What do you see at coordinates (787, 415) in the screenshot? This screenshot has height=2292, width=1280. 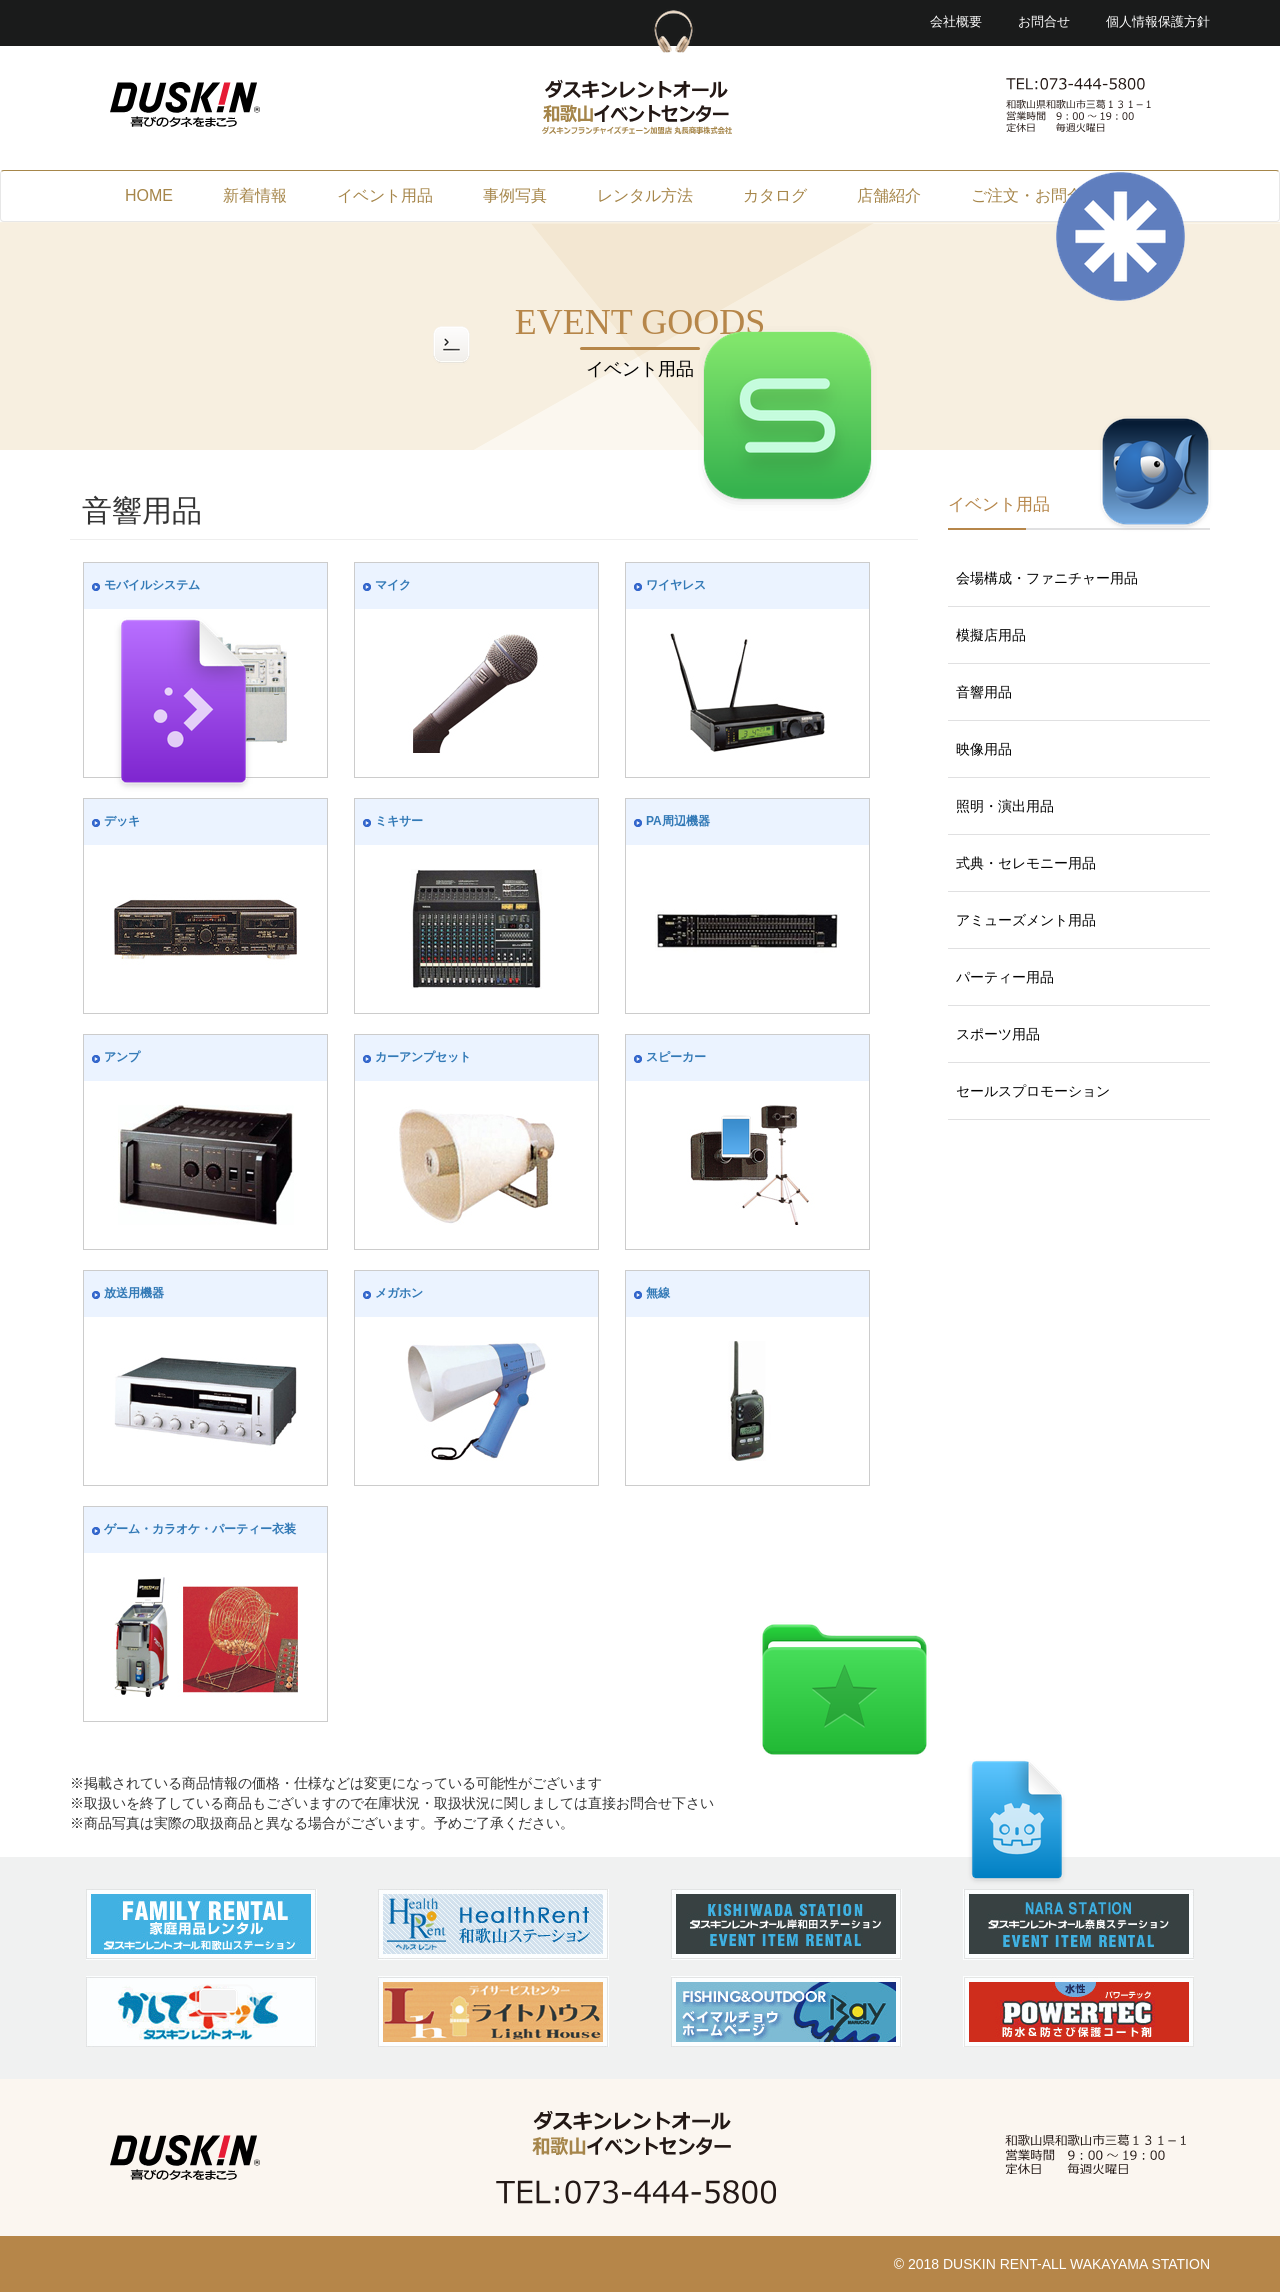 I see `open wps spreadsheets application` at bounding box center [787, 415].